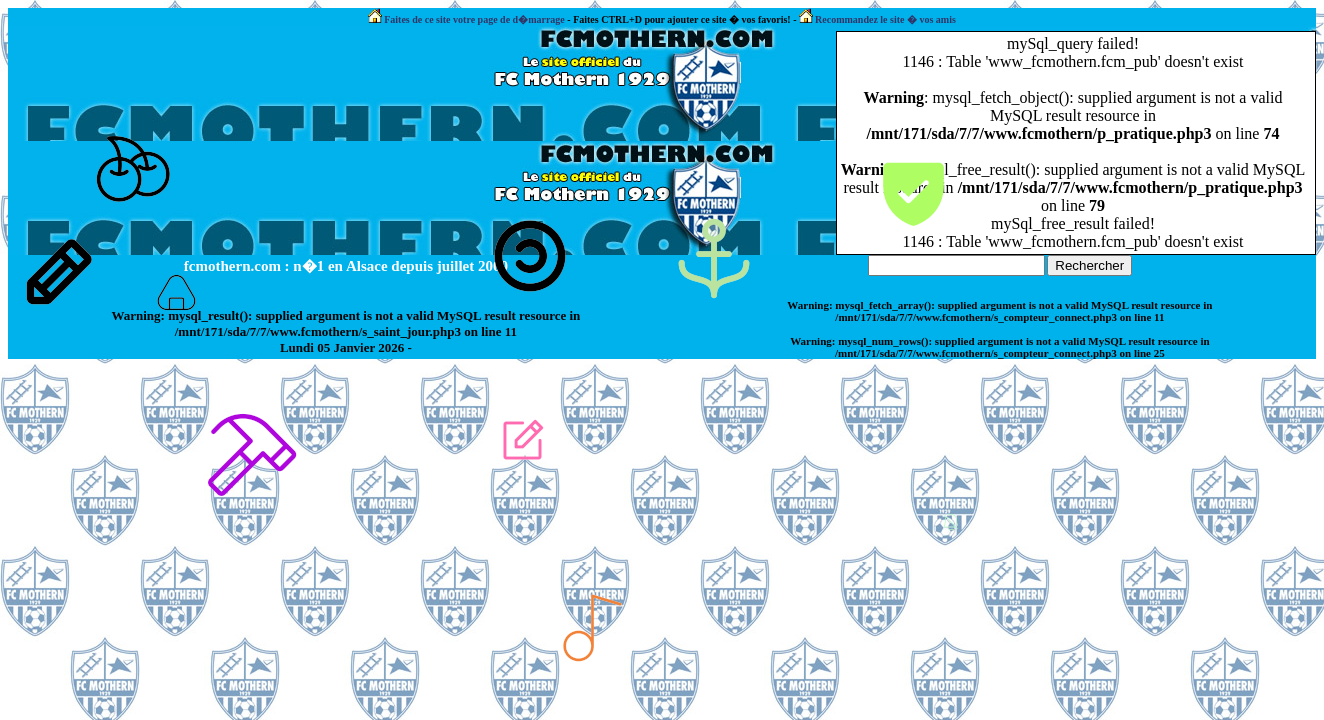 This screenshot has height=720, width=1324. I want to click on compose a new note, so click(522, 440).